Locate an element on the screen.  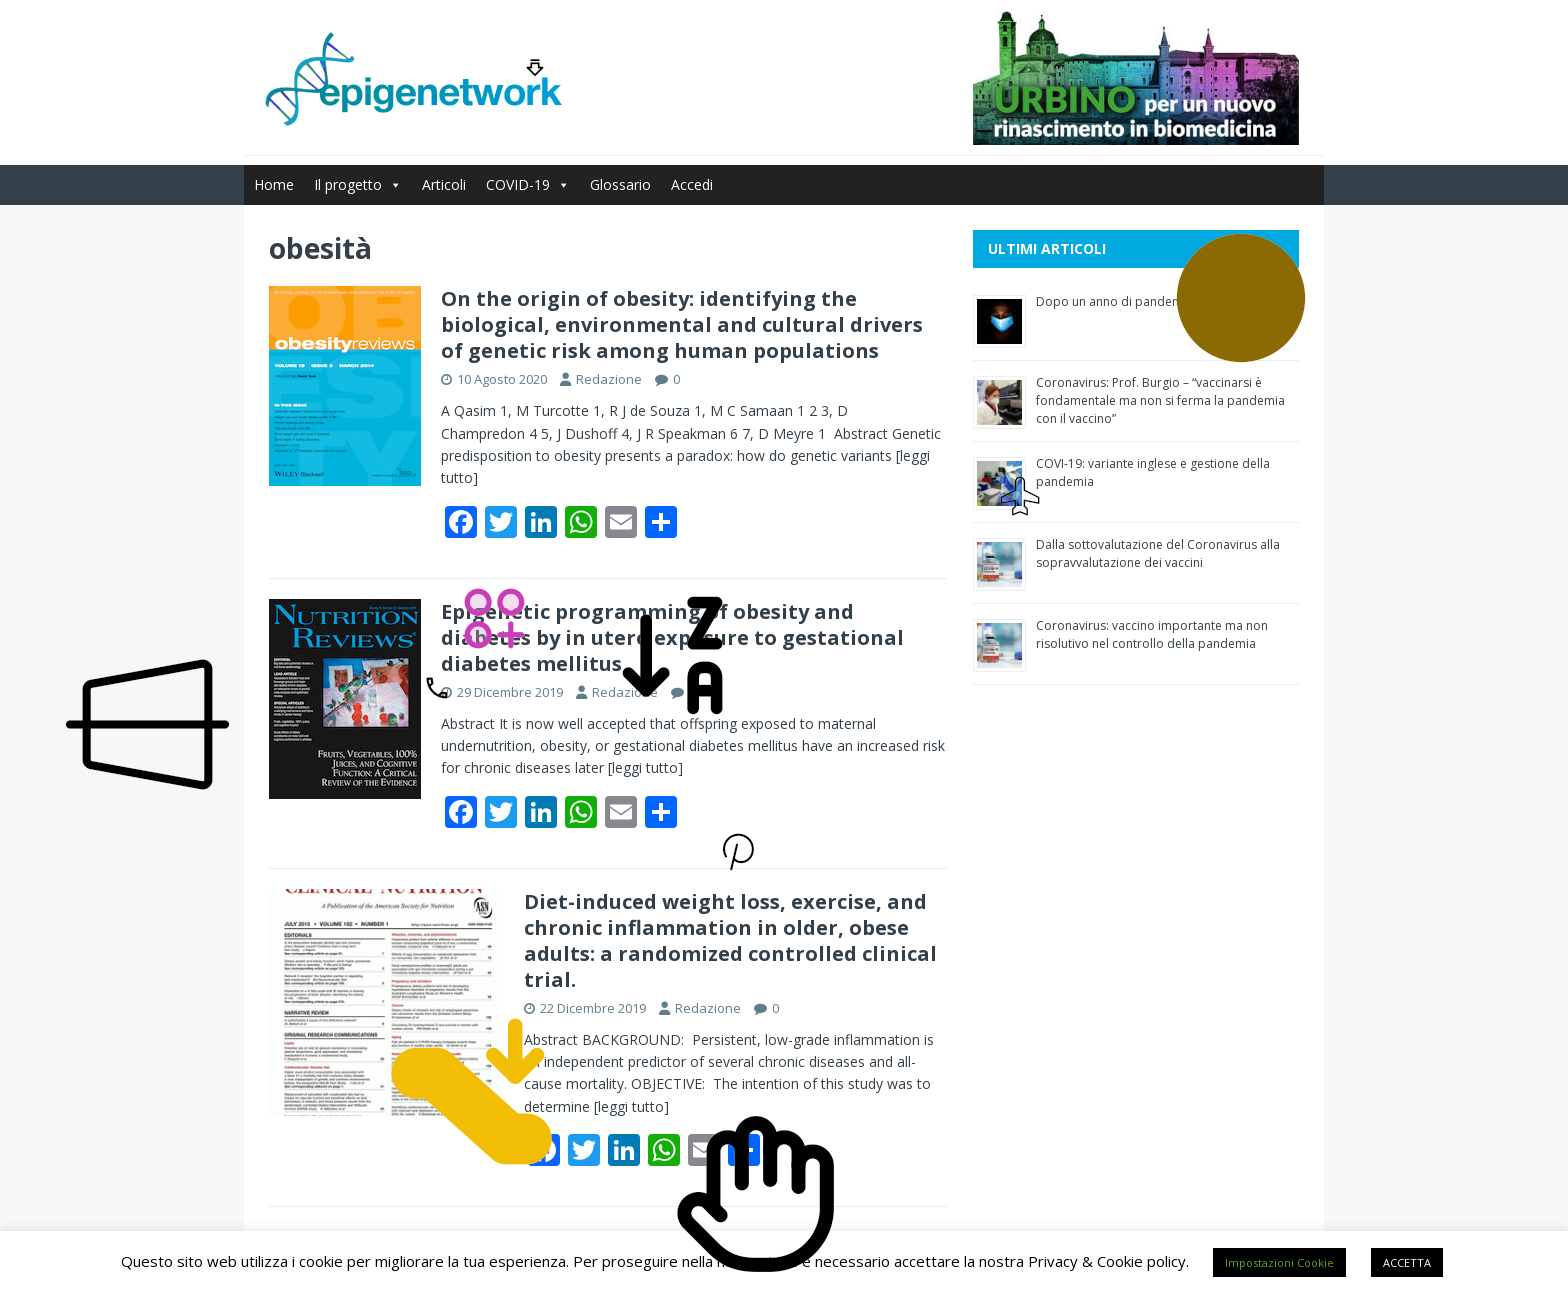
open Pinterest app is located at coordinates (737, 852).